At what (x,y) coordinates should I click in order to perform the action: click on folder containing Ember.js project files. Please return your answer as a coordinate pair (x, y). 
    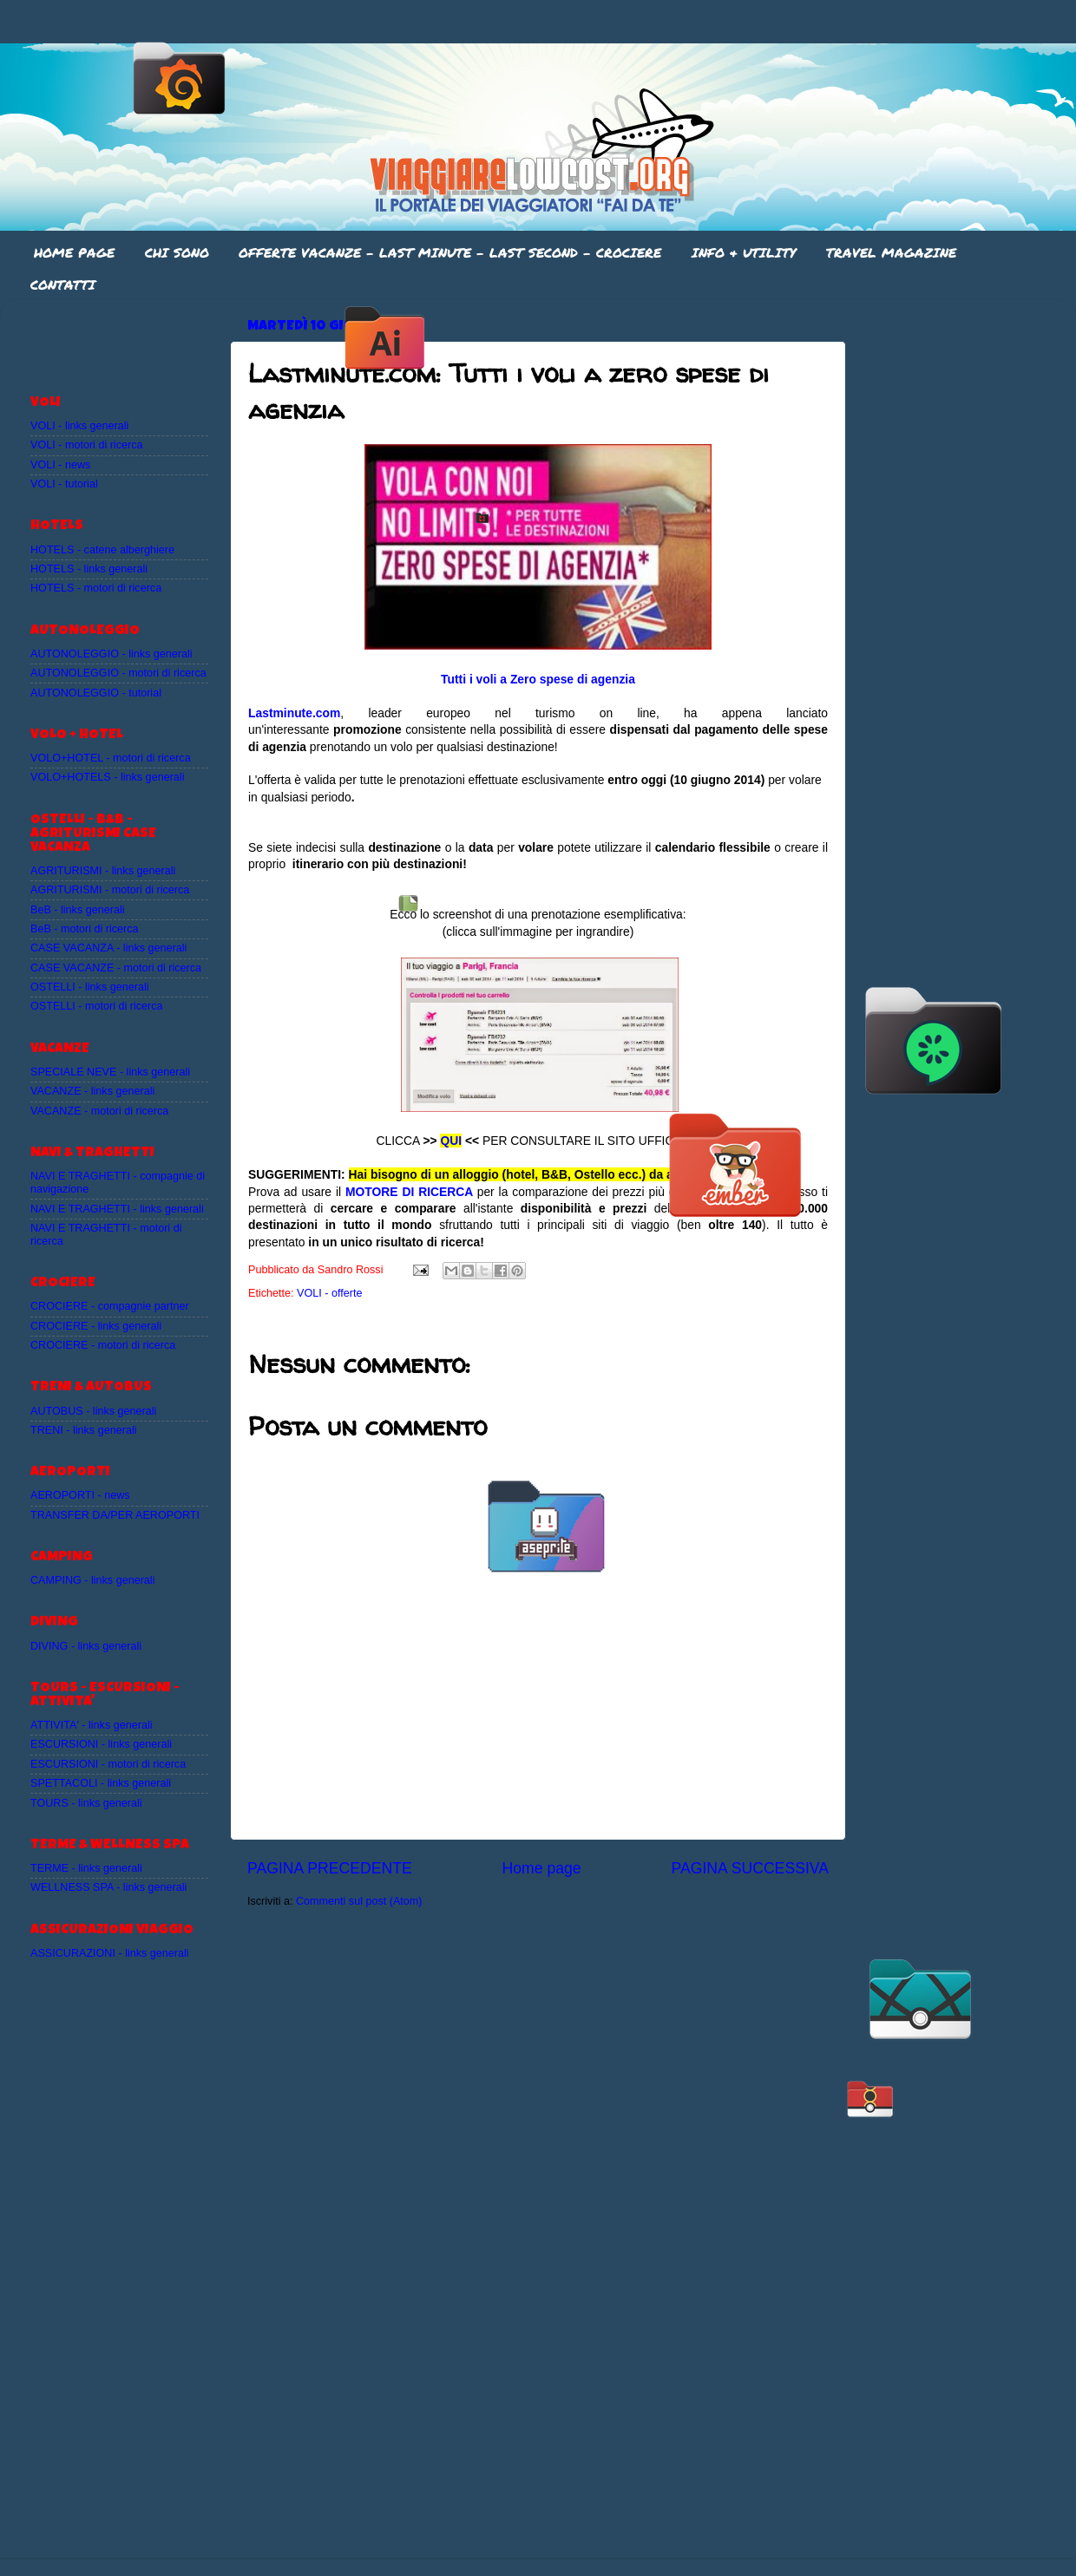
    Looking at the image, I should click on (734, 1168).